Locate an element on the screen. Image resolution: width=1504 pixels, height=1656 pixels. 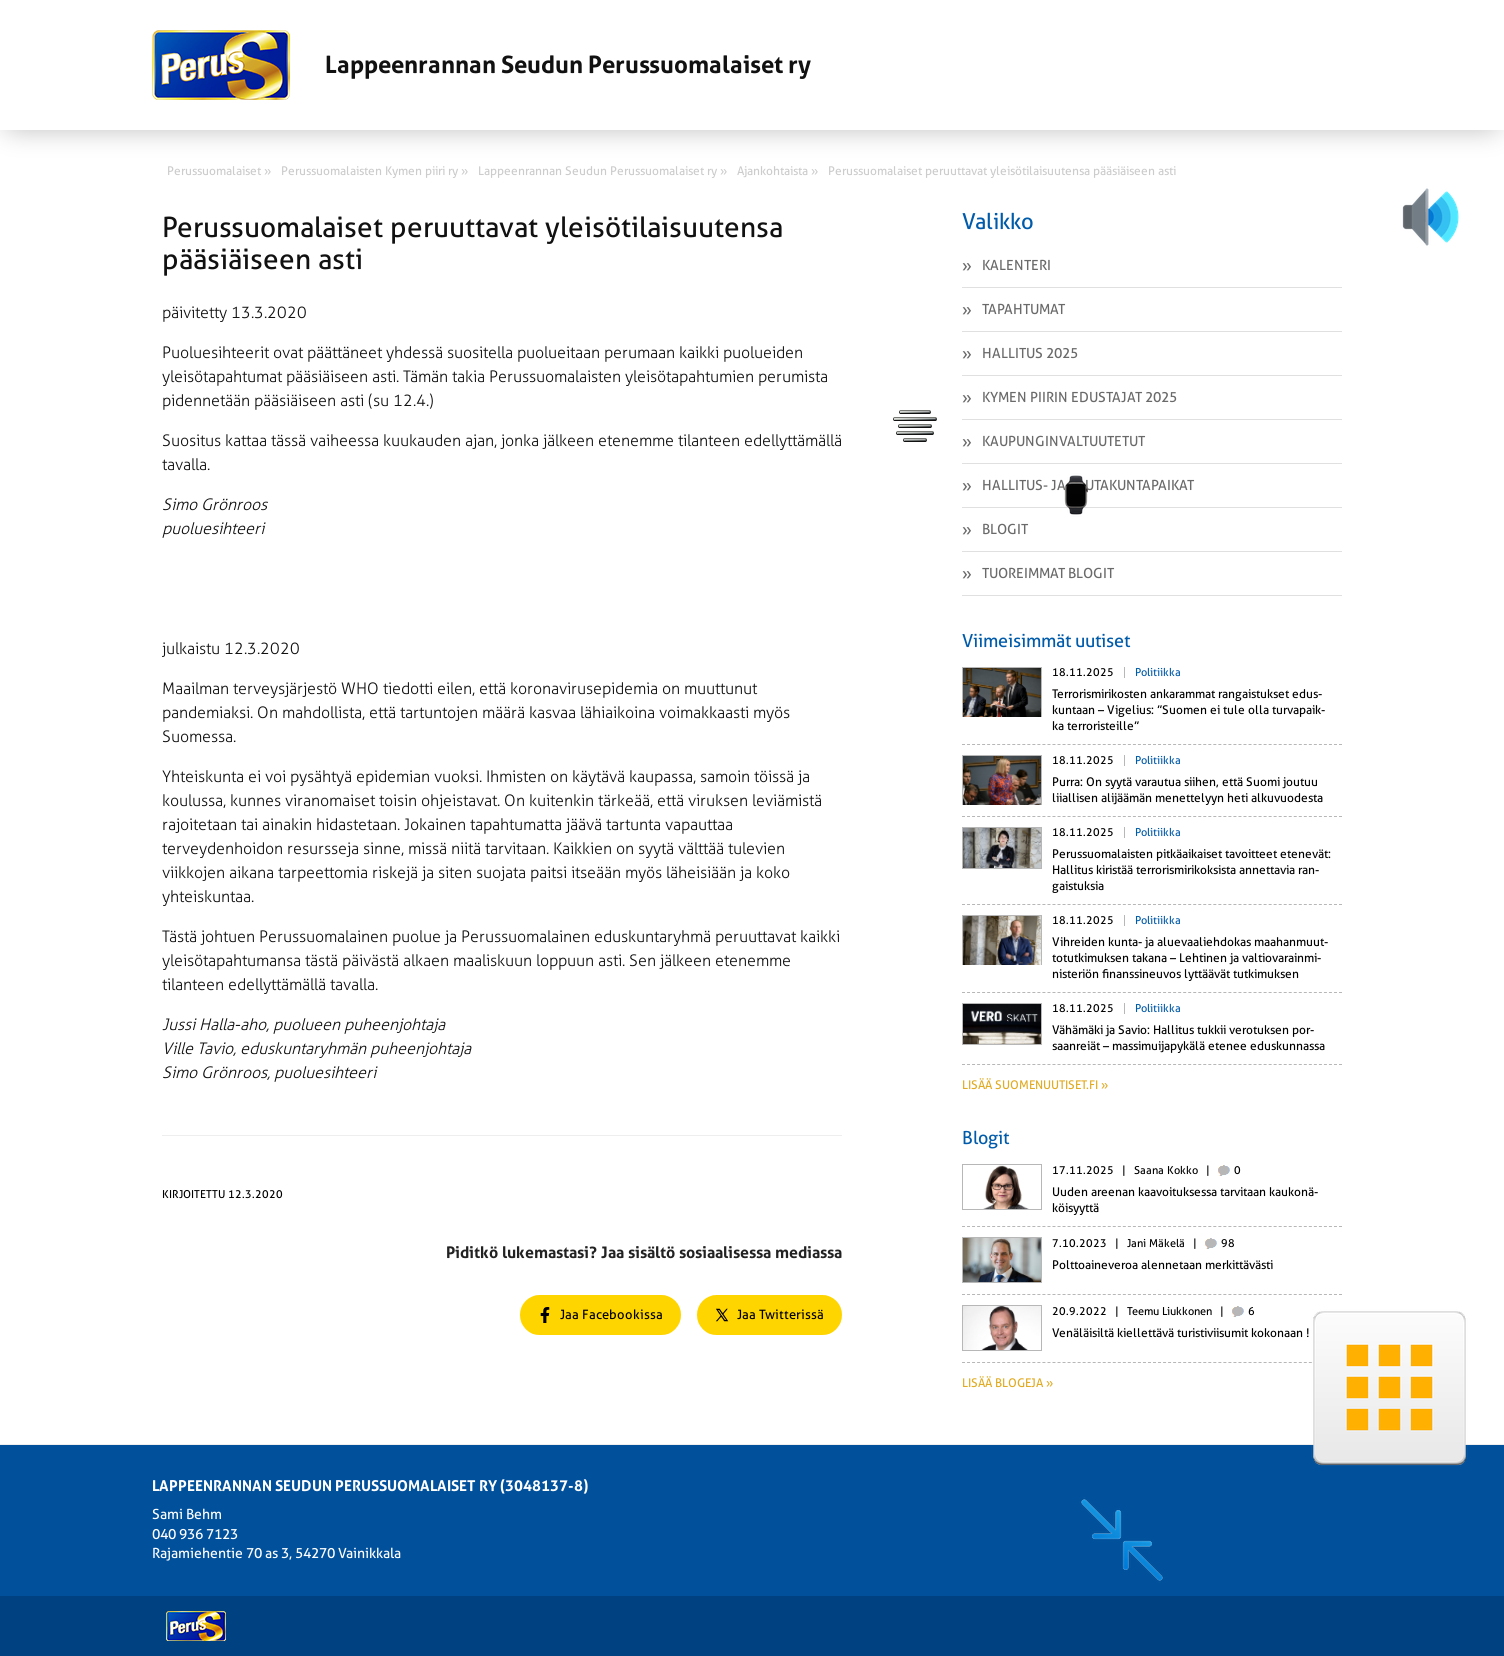
open volume mixer application is located at coordinates (1430, 217).